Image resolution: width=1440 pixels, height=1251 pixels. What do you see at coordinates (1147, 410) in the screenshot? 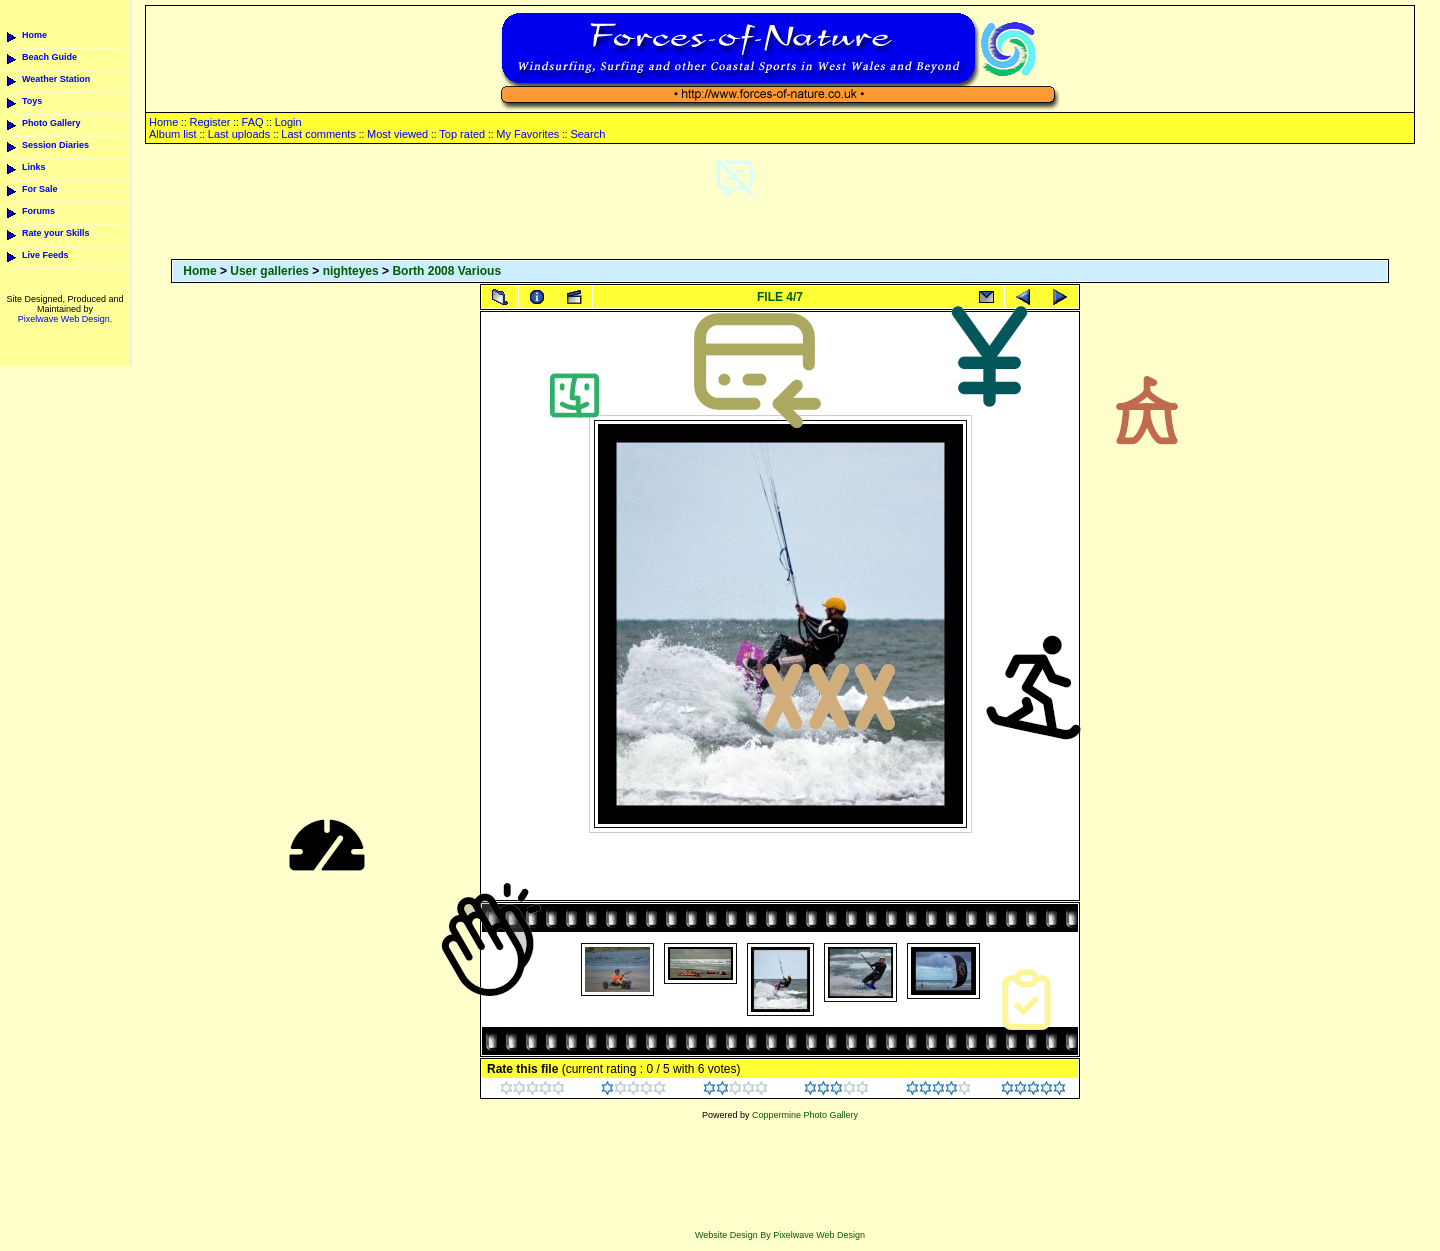
I see `view circus or entertainment venues` at bounding box center [1147, 410].